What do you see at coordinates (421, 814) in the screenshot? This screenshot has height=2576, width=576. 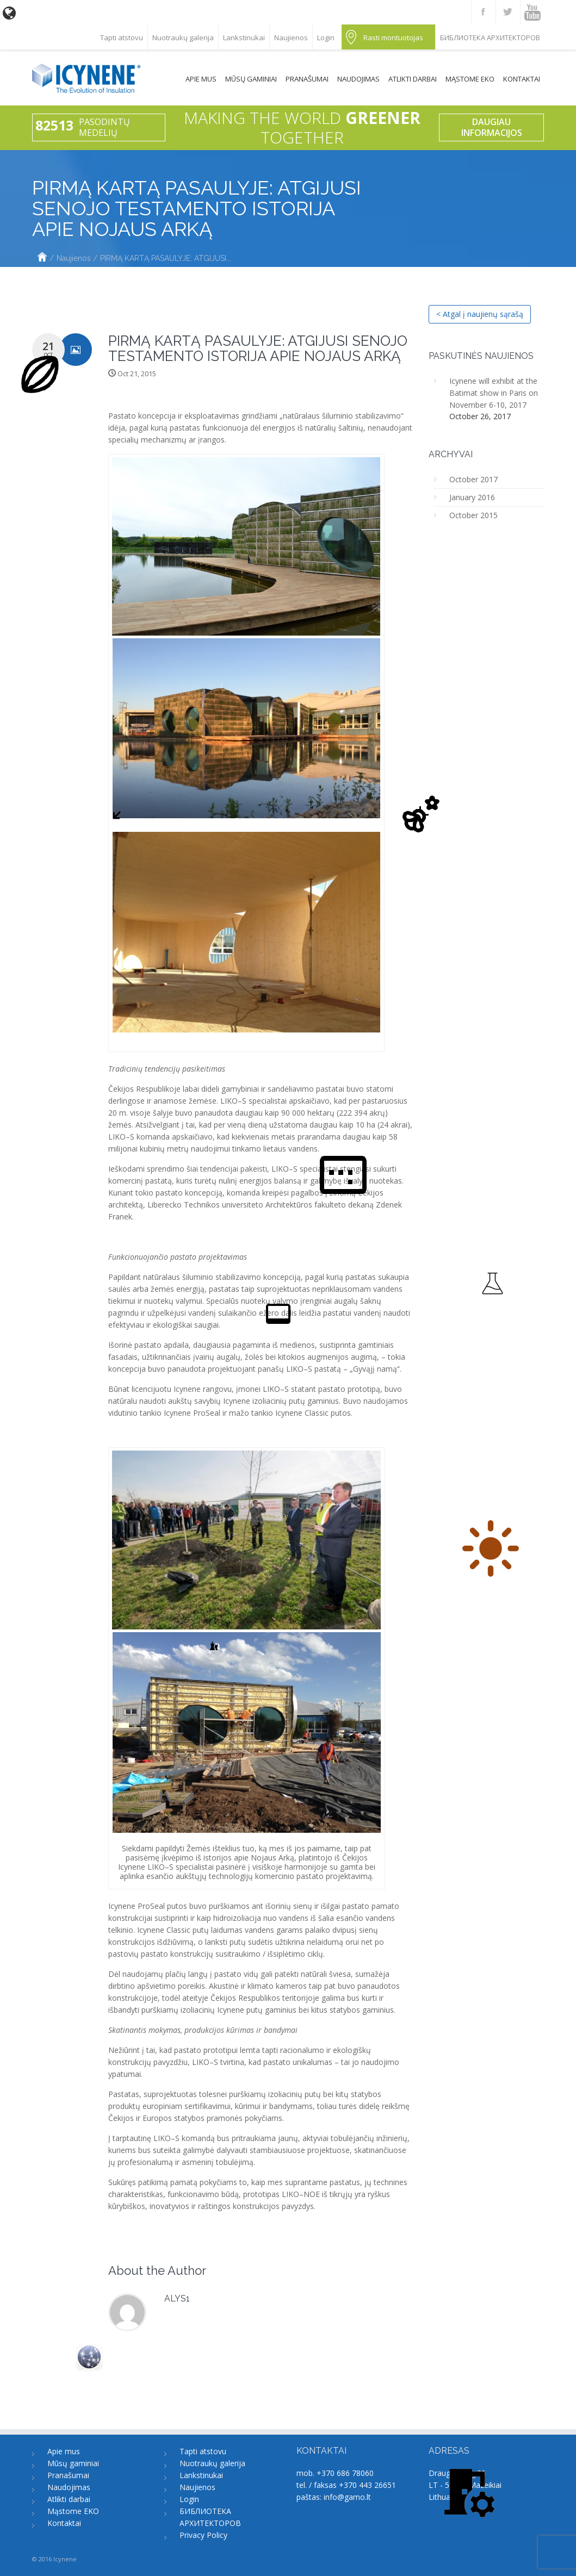 I see `access nature or outdoor-related emoji` at bounding box center [421, 814].